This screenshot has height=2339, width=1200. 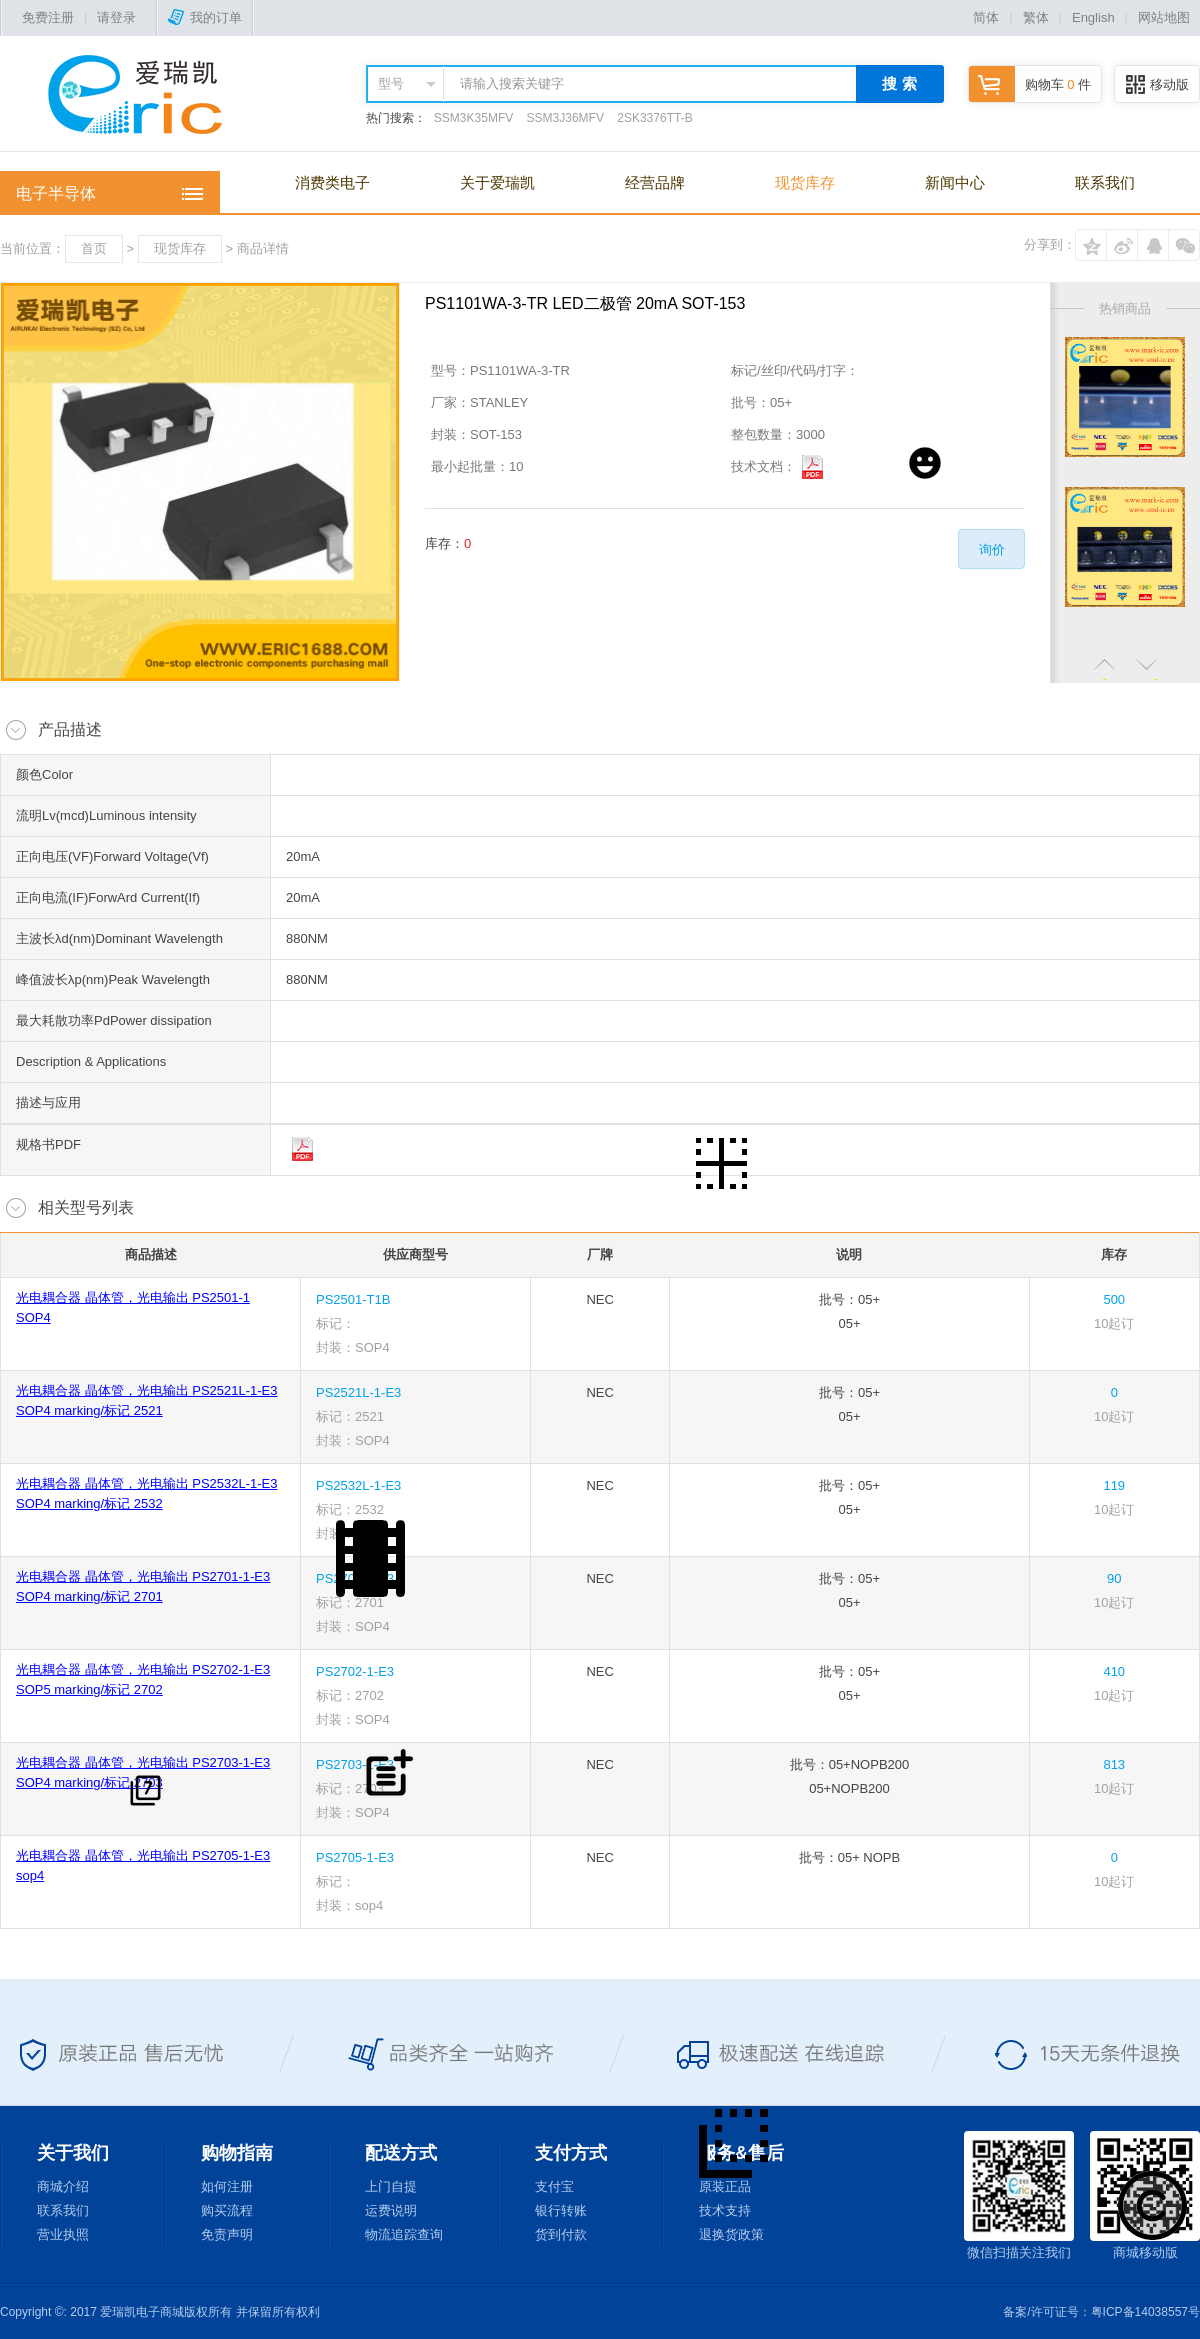 I want to click on browse local movies or theaters nearby, so click(x=370, y=1558).